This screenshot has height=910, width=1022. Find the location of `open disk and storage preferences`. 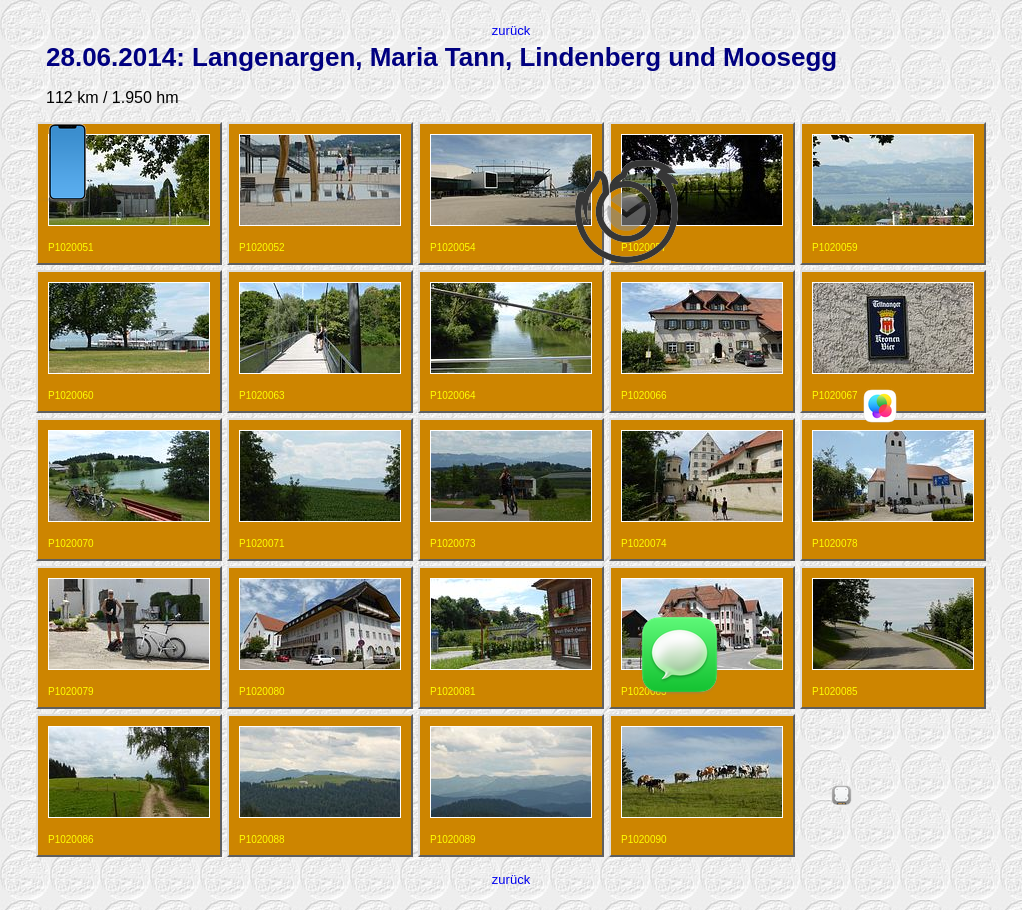

open disk and storage preferences is located at coordinates (841, 795).